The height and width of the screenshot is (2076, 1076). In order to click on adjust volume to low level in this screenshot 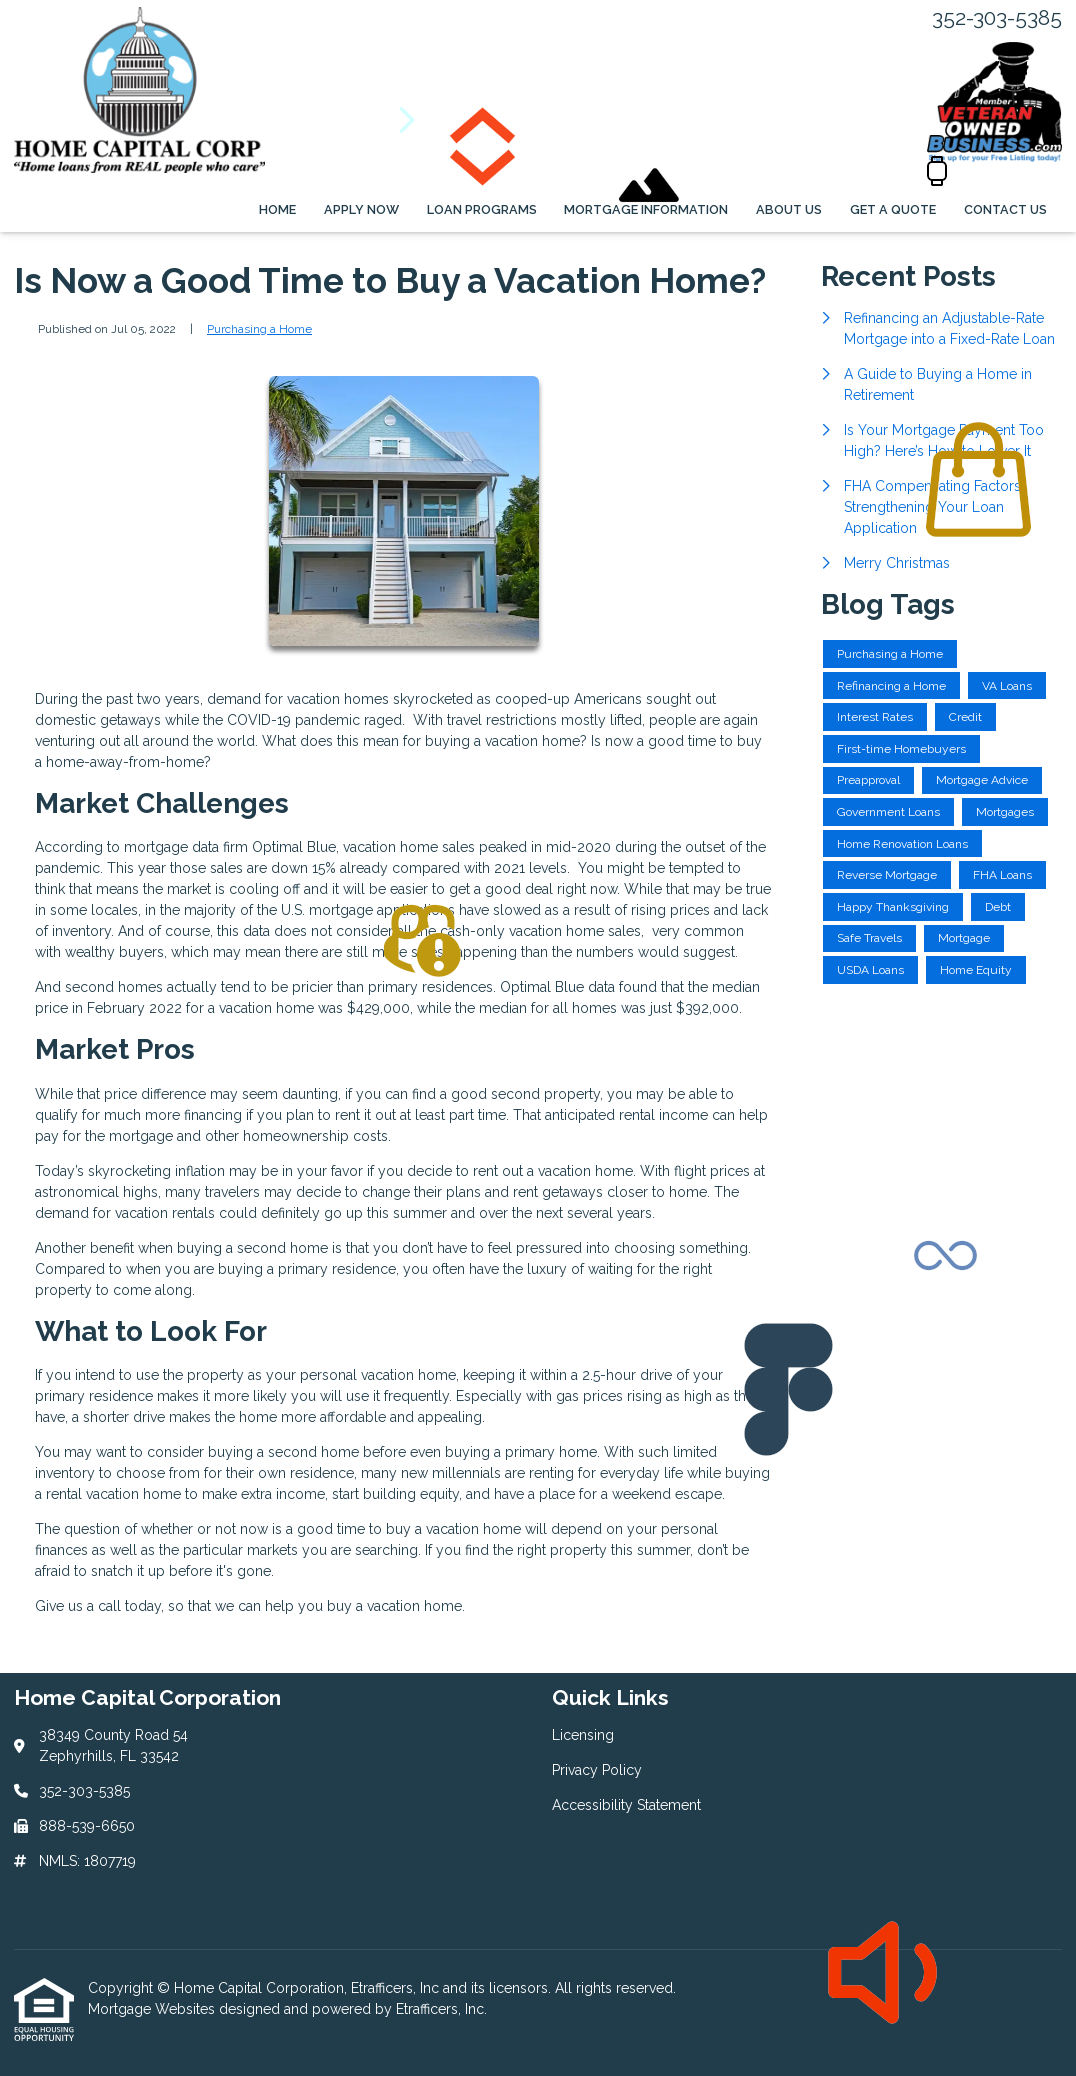, I will do `click(898, 1972)`.